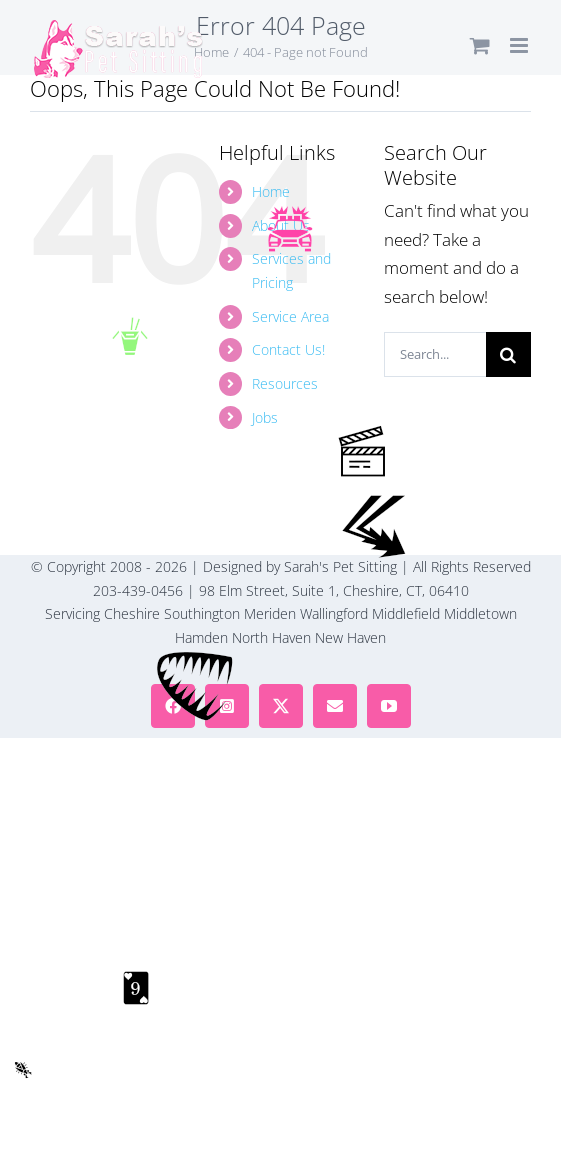 This screenshot has height=1152, width=561. What do you see at coordinates (136, 988) in the screenshot?
I see `nine of hearts playing card` at bounding box center [136, 988].